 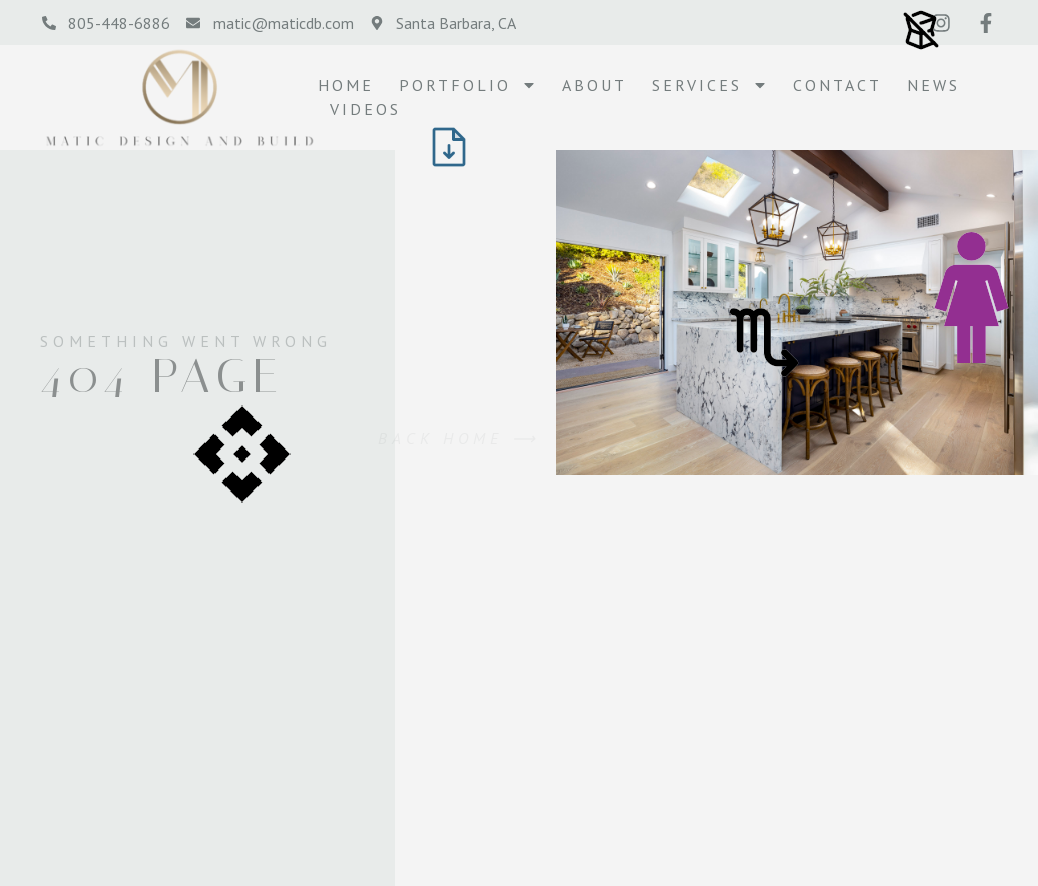 I want to click on disable 3D object rendering, so click(x=921, y=30).